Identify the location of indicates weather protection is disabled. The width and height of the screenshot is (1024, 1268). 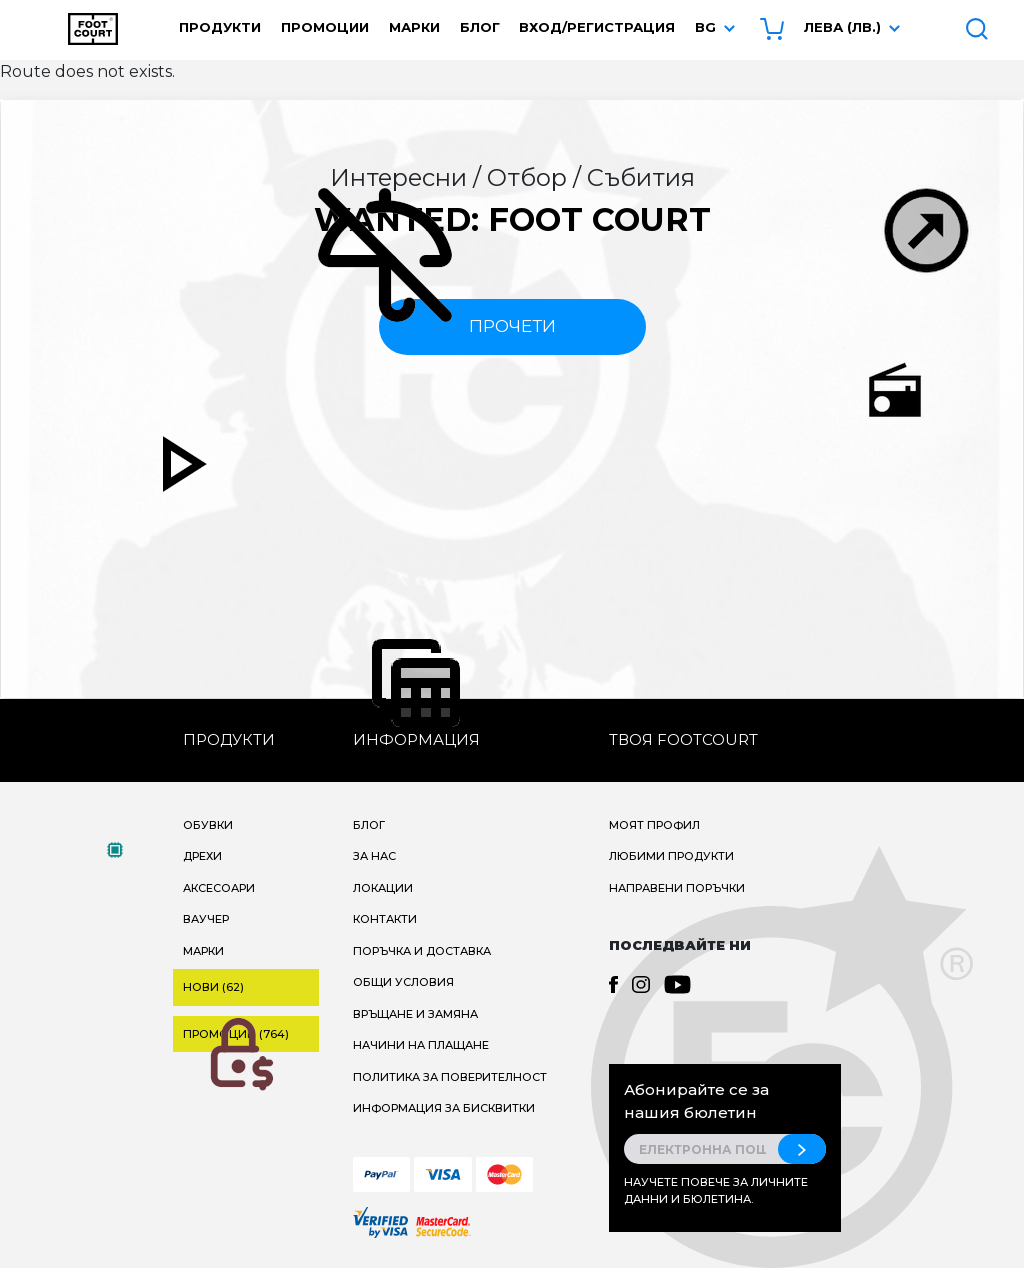
(385, 255).